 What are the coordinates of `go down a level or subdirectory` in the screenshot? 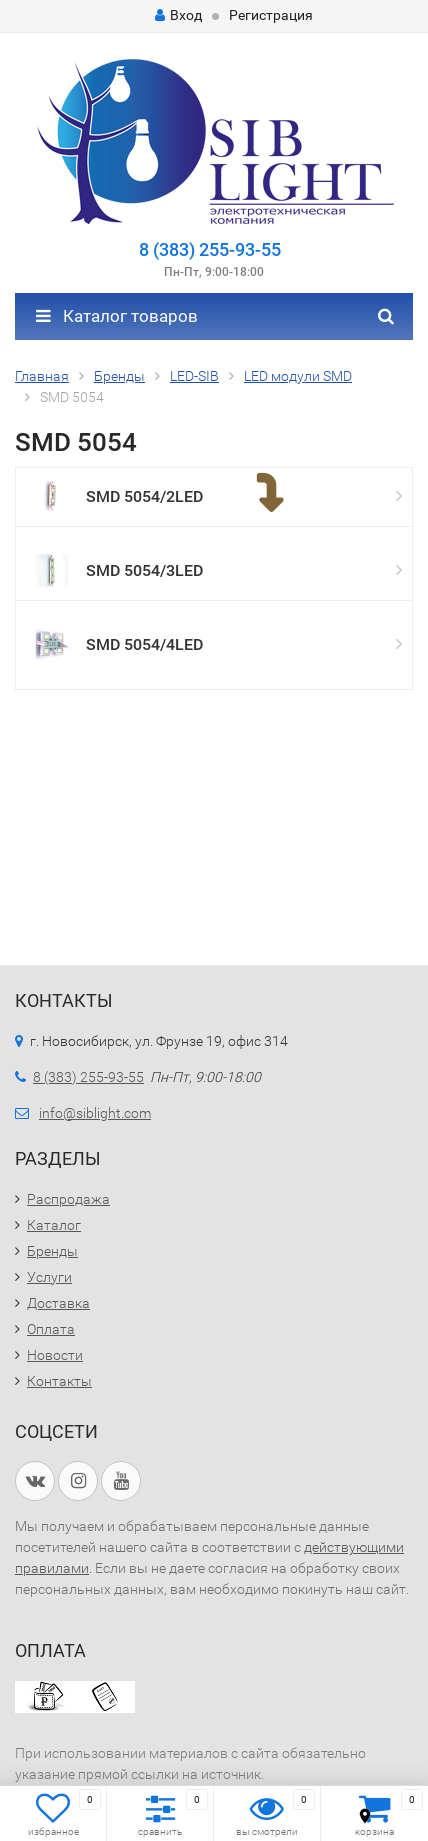 It's located at (271, 492).